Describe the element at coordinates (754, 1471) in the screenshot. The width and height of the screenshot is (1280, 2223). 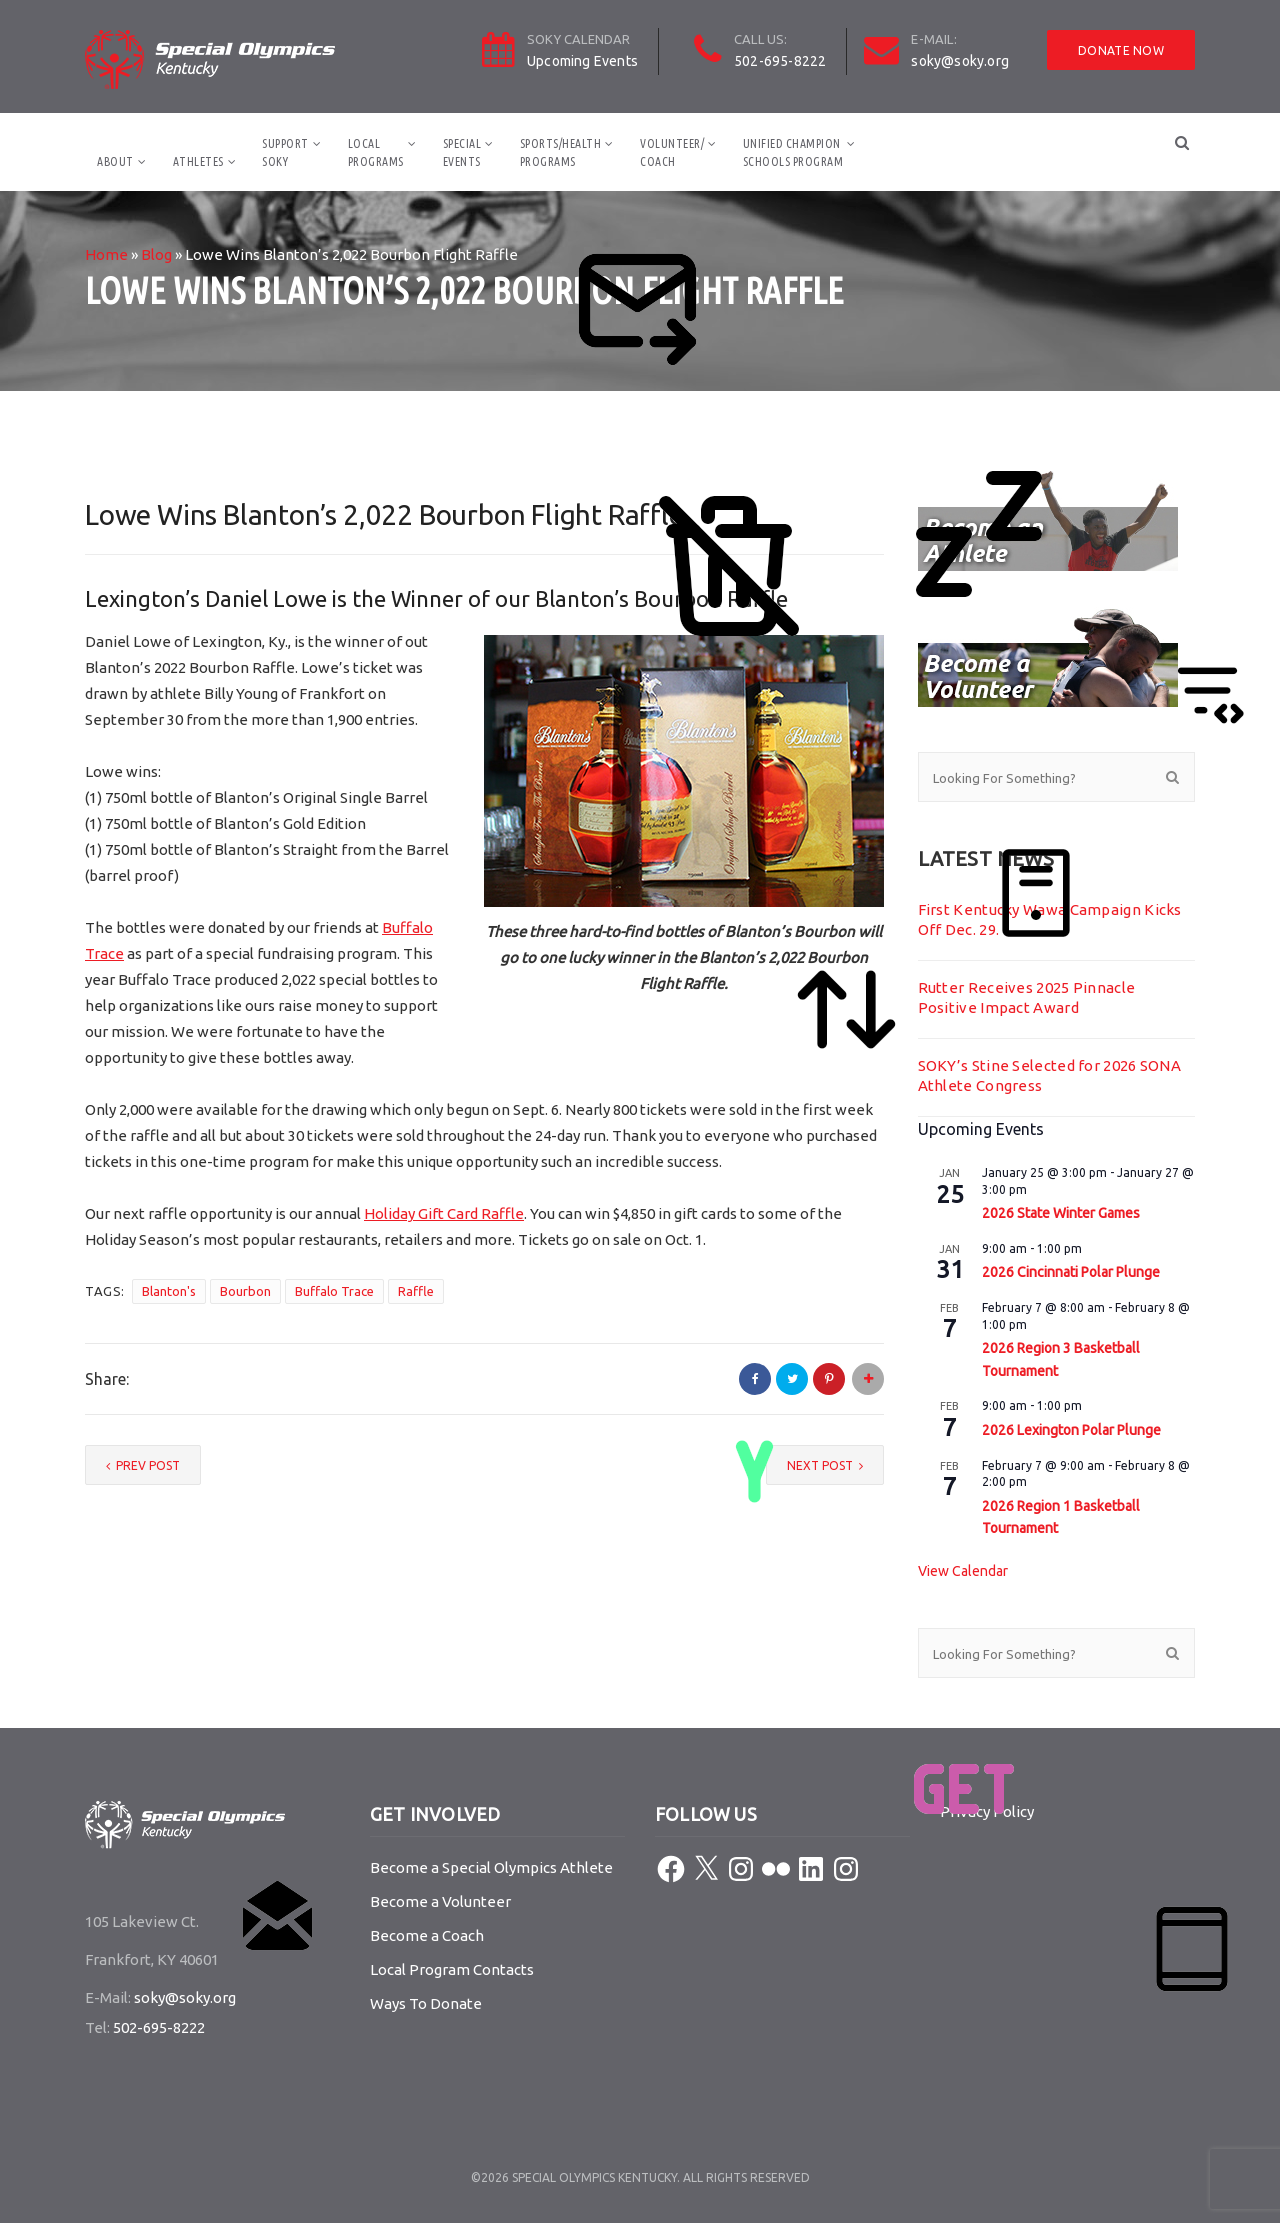
I see `indicates a "Y" label or category marker` at that location.